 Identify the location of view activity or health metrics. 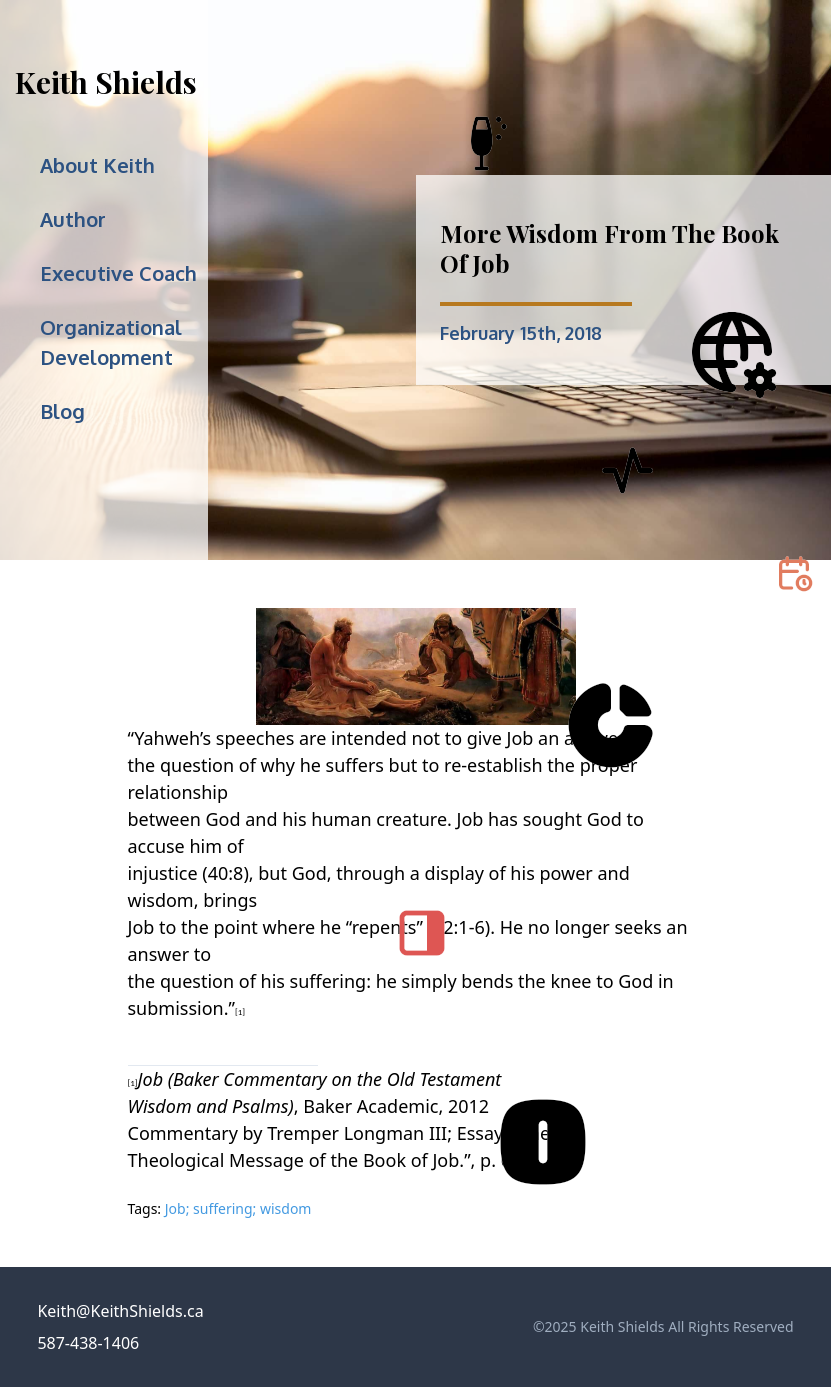
(627, 470).